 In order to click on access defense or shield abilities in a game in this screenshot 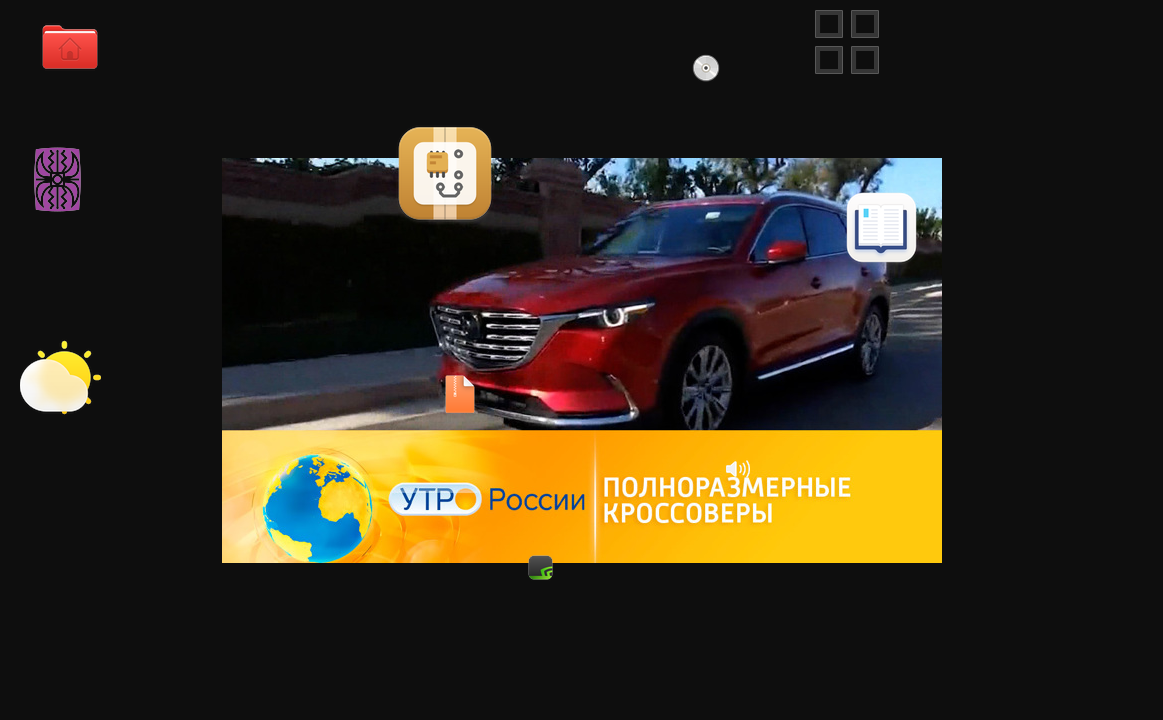, I will do `click(57, 179)`.